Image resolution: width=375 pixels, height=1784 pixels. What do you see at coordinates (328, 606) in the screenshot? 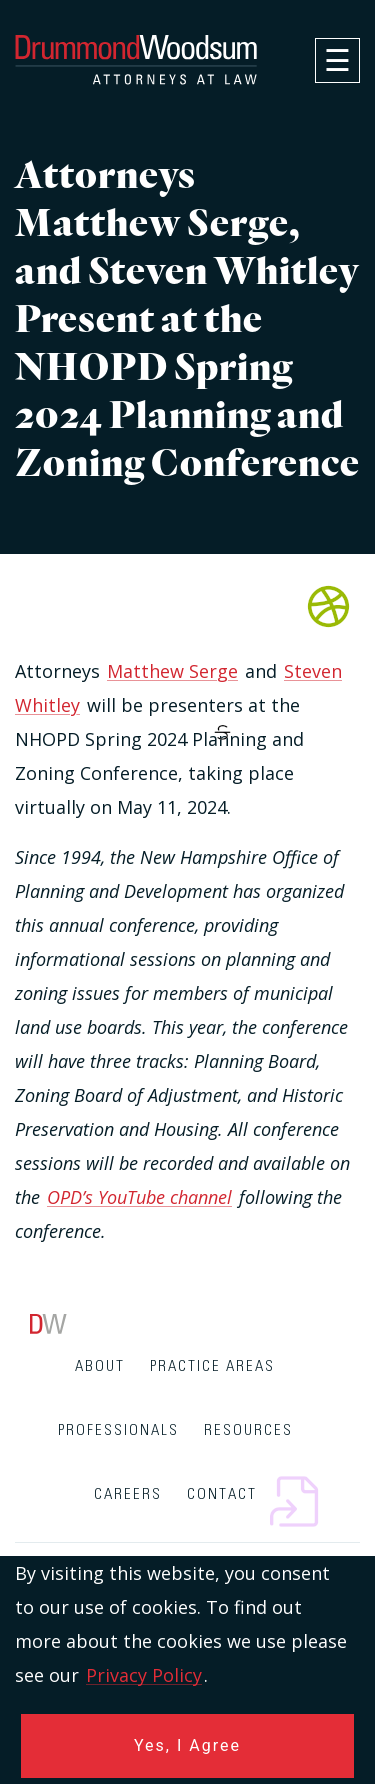
I see `visit dribbble profile or portfolio` at bounding box center [328, 606].